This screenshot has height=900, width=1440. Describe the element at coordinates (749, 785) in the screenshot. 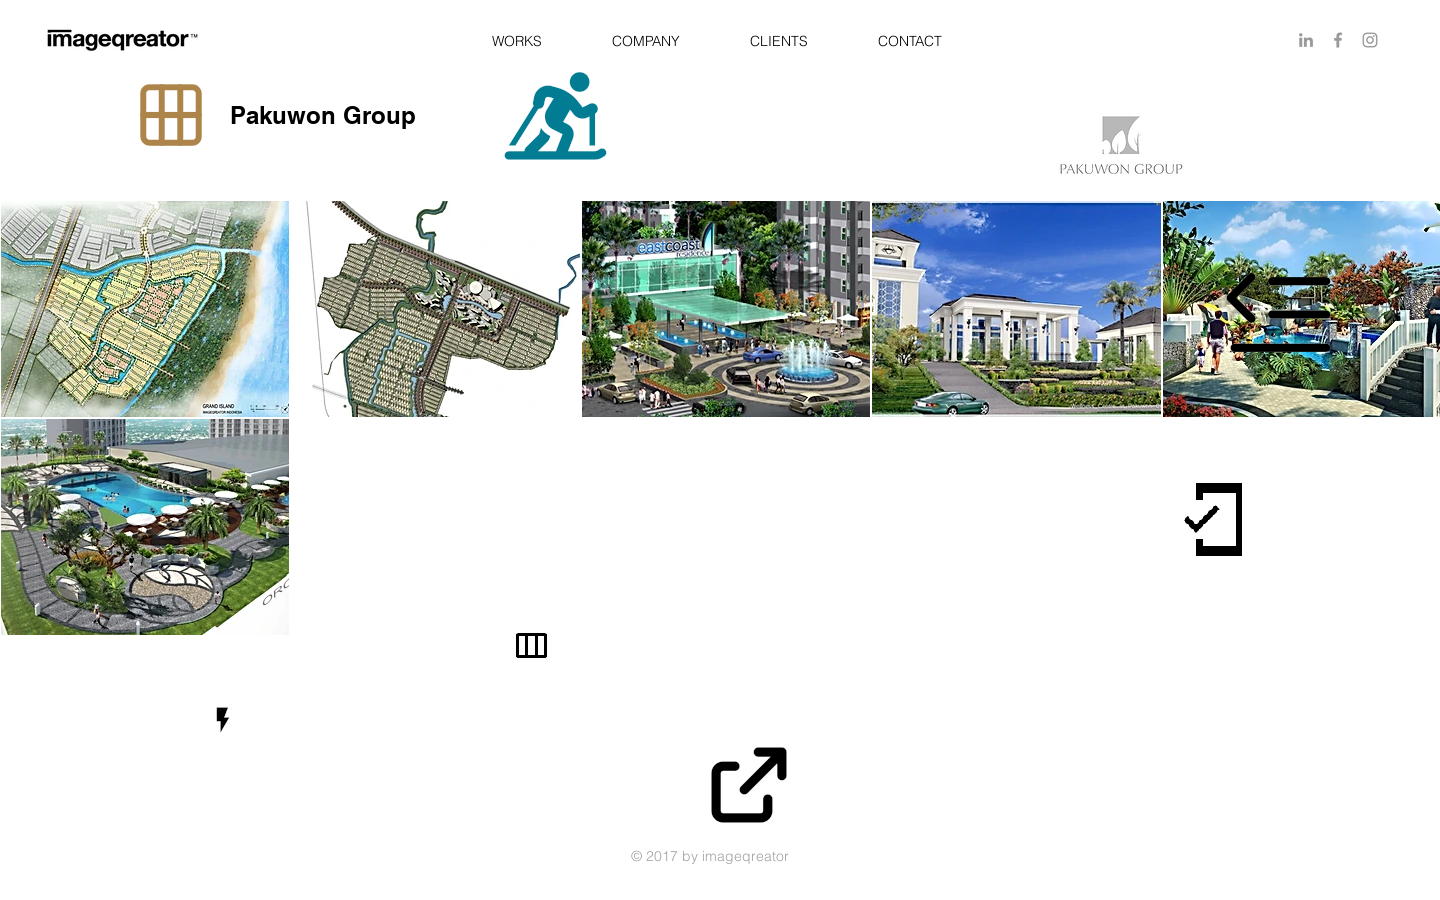

I see `open link in a new tab or window` at that location.